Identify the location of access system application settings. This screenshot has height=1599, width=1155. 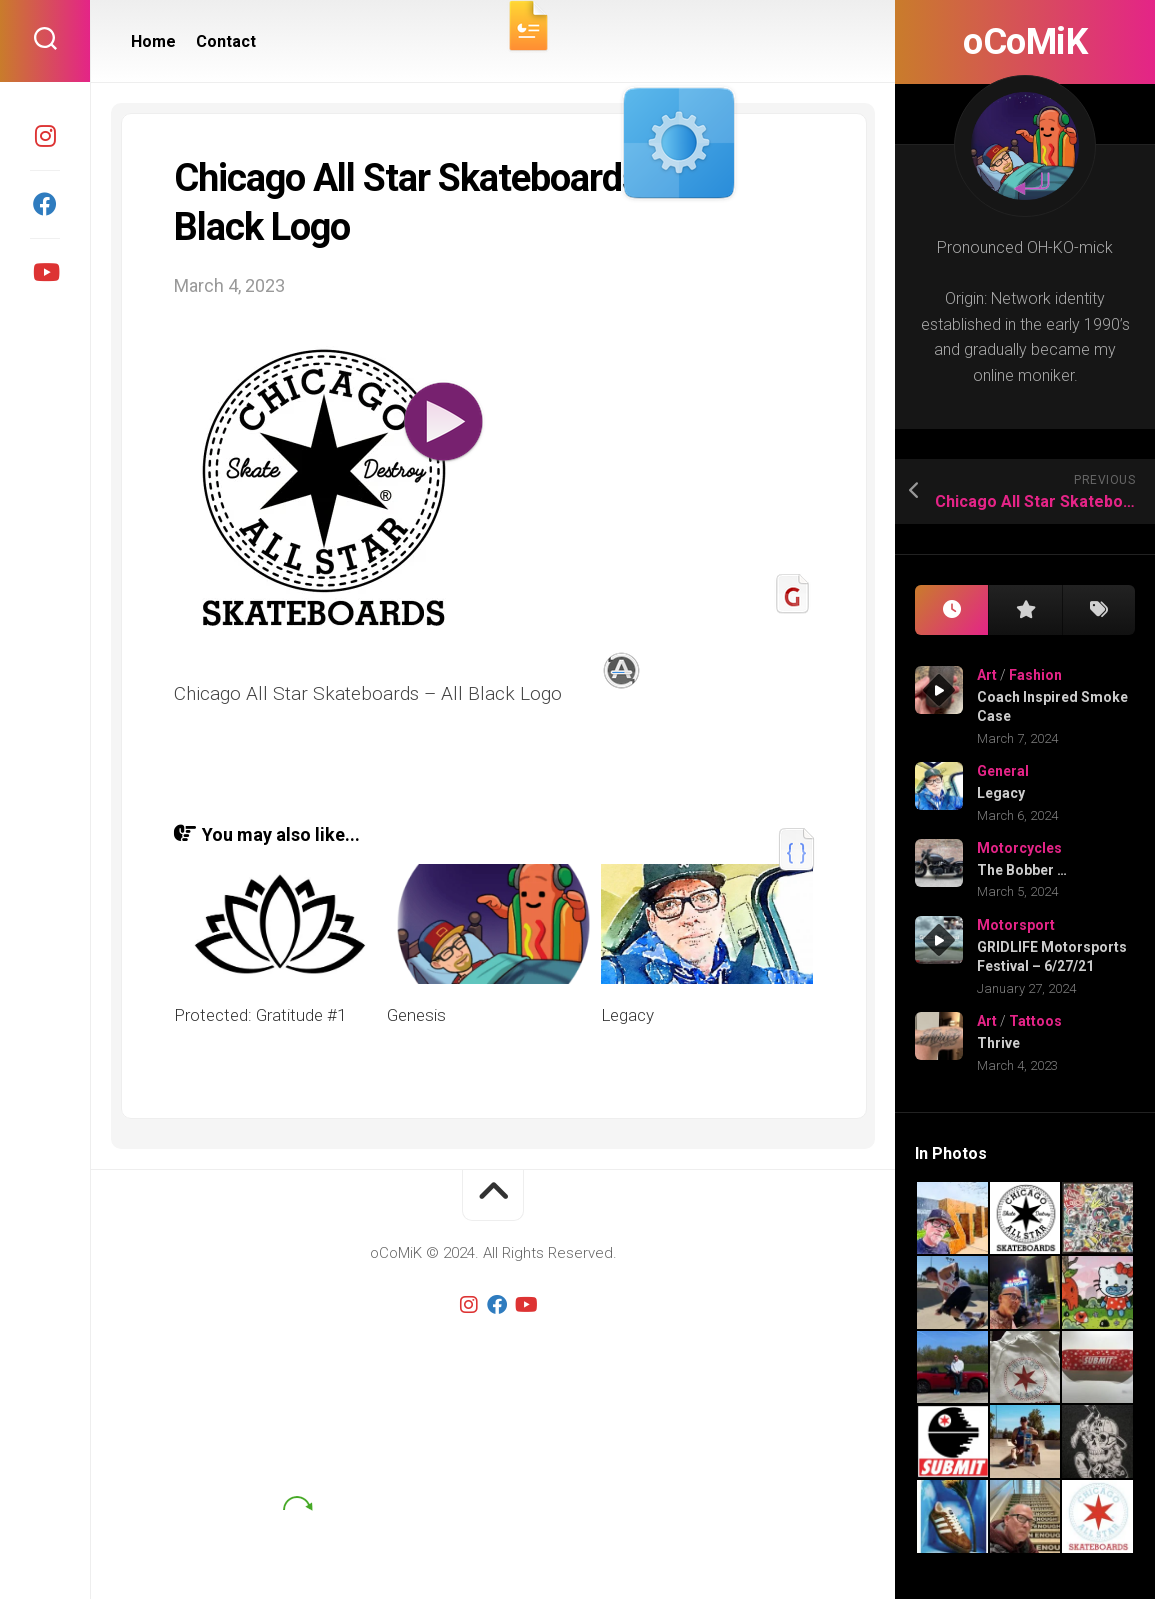
(679, 143).